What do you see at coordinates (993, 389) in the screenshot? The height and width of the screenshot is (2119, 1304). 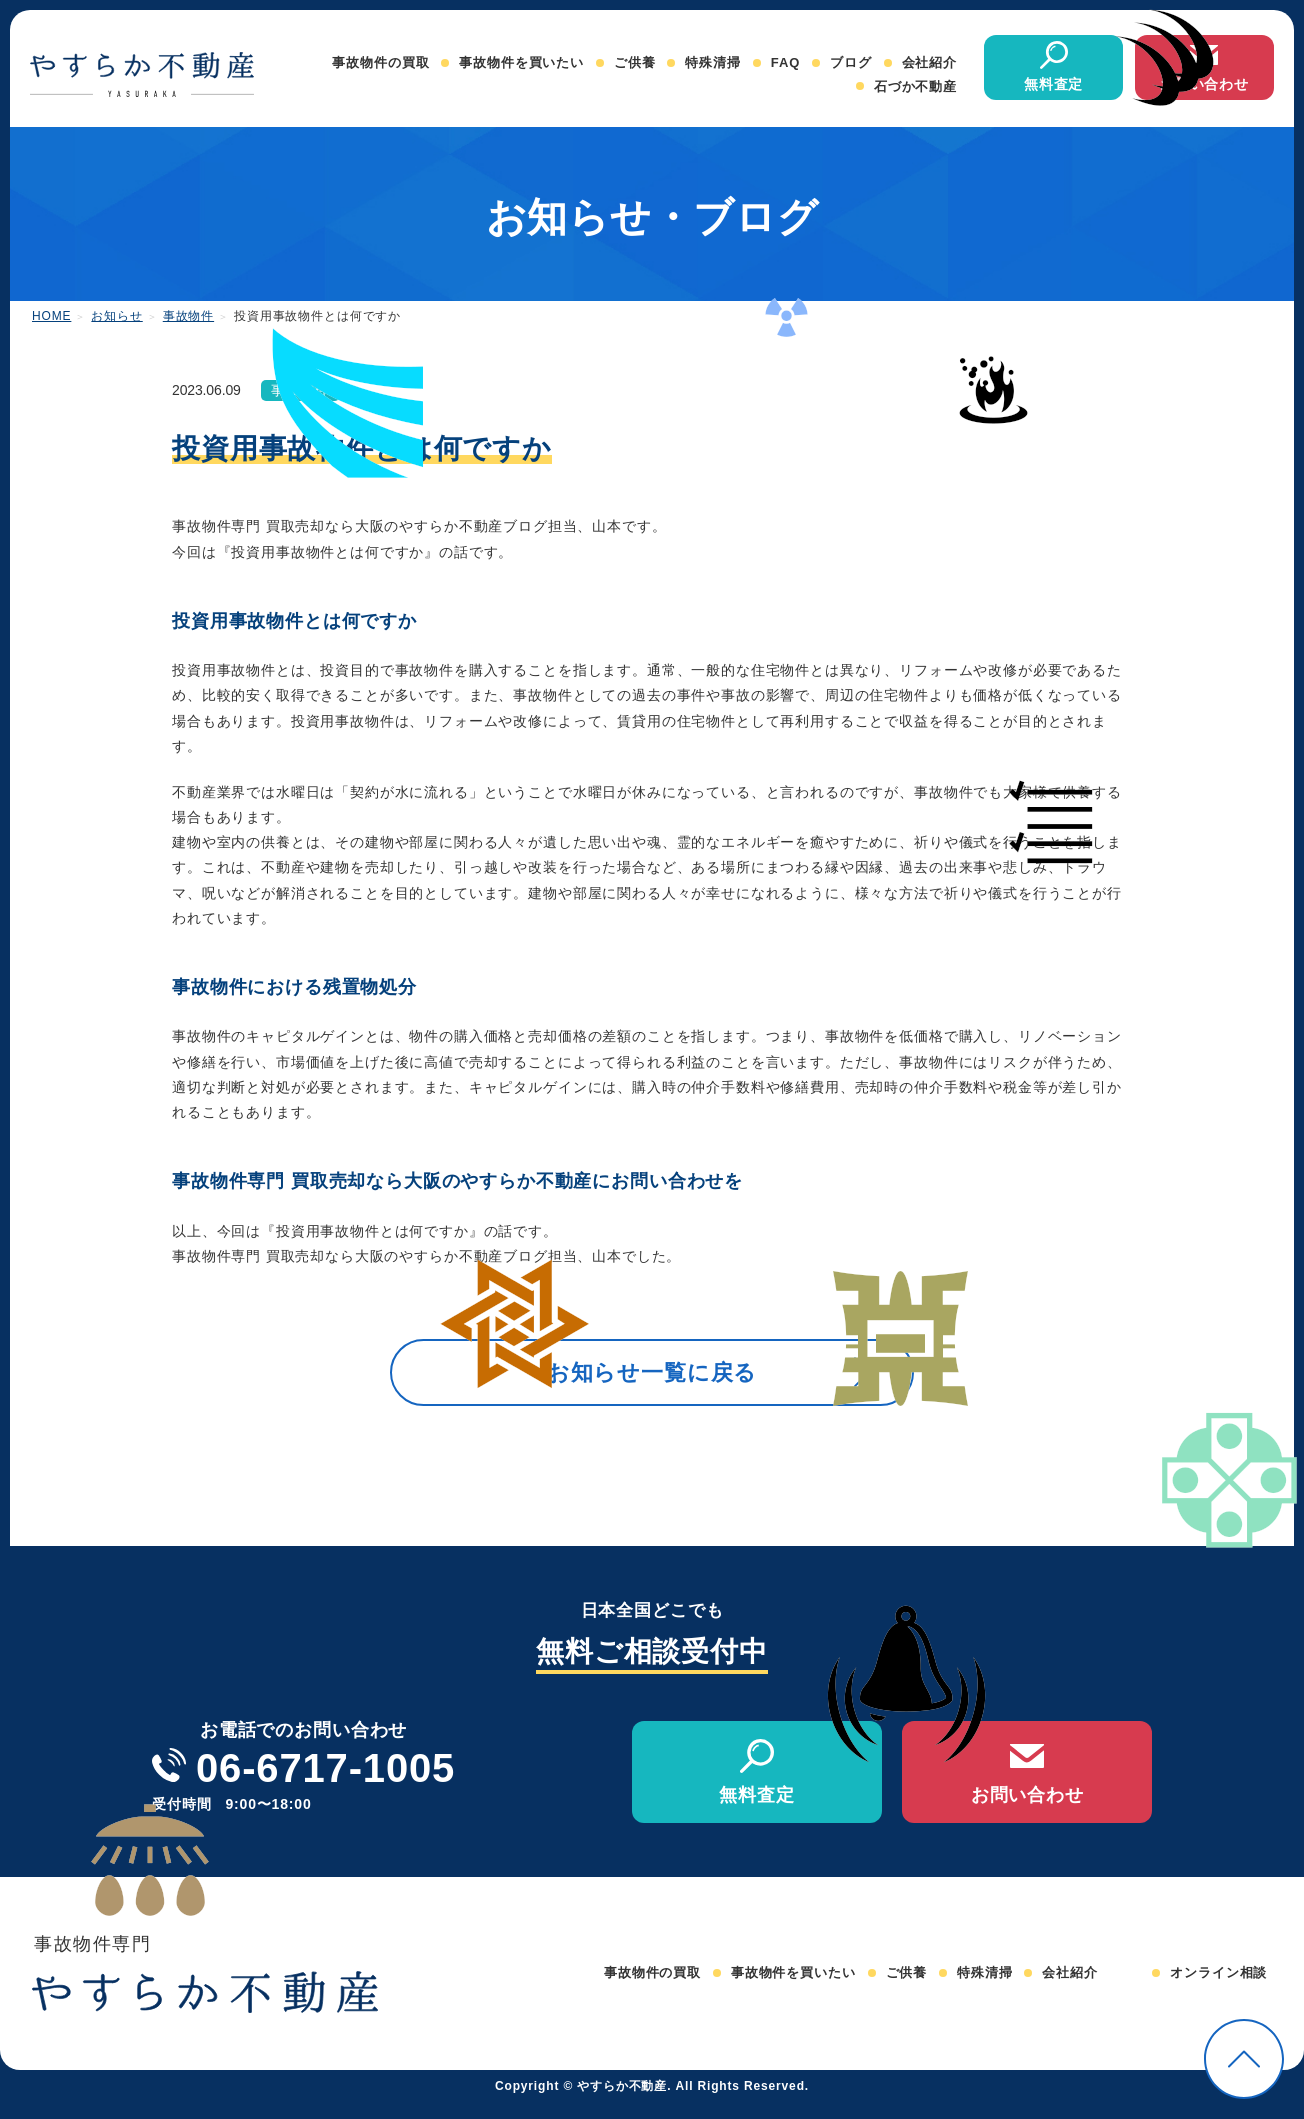 I see `indicates fire damage or burning status effect` at bounding box center [993, 389].